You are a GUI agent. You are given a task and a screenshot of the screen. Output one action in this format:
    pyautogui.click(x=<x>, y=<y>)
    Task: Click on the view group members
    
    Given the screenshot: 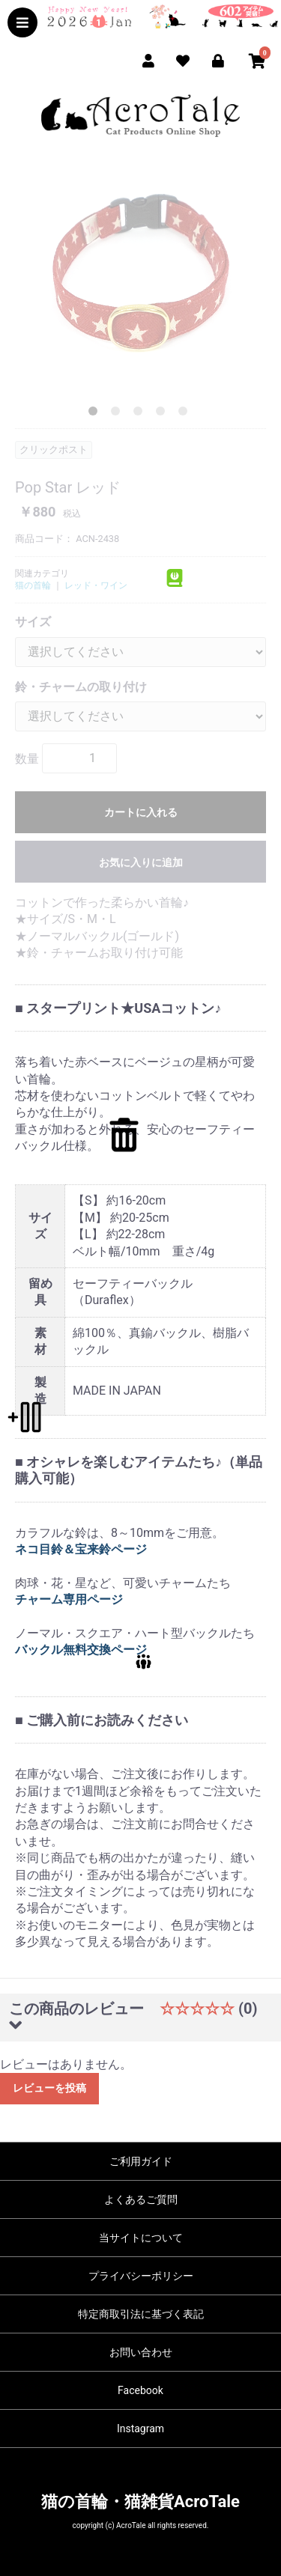 What is the action you would take?
    pyautogui.click(x=143, y=1661)
    